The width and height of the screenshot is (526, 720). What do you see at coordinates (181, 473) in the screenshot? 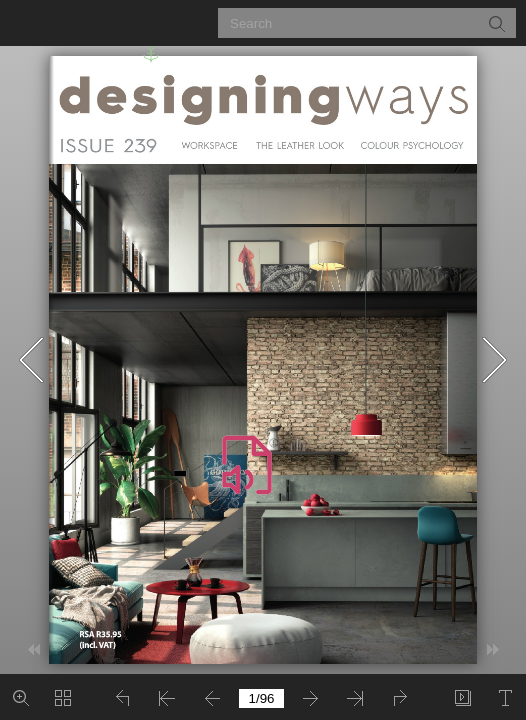
I see `align content to the right` at bounding box center [181, 473].